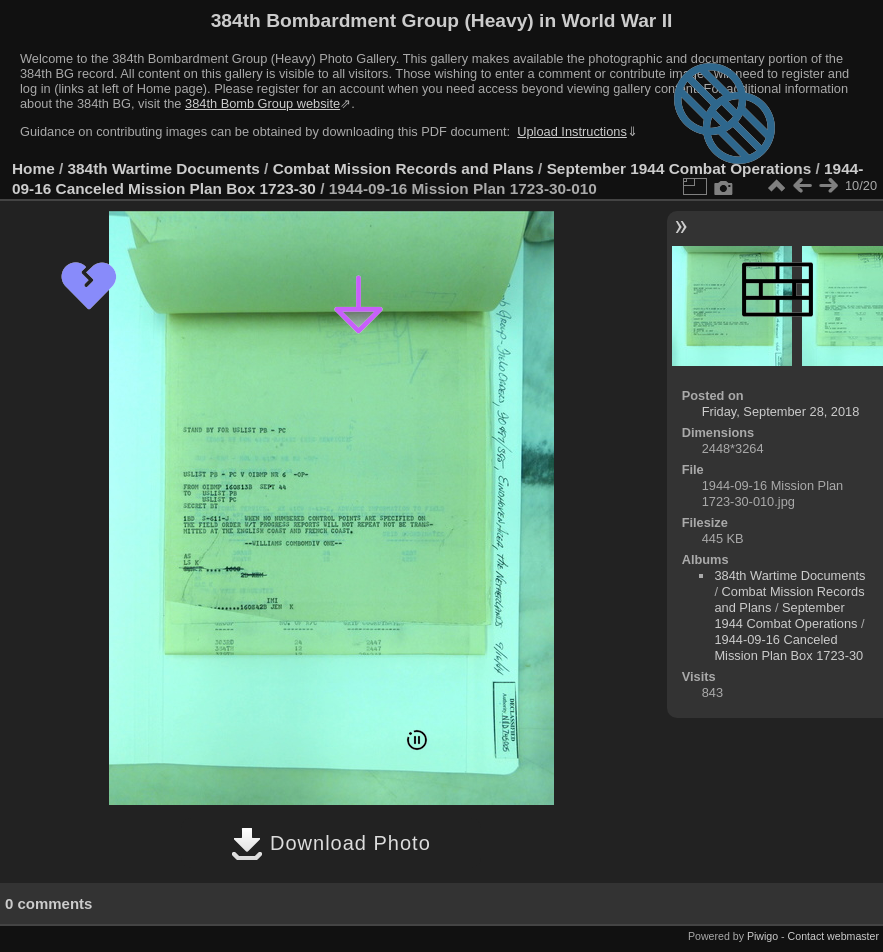 This screenshot has height=952, width=883. What do you see at coordinates (724, 113) in the screenshot?
I see `merge or combine selected elements` at bounding box center [724, 113].